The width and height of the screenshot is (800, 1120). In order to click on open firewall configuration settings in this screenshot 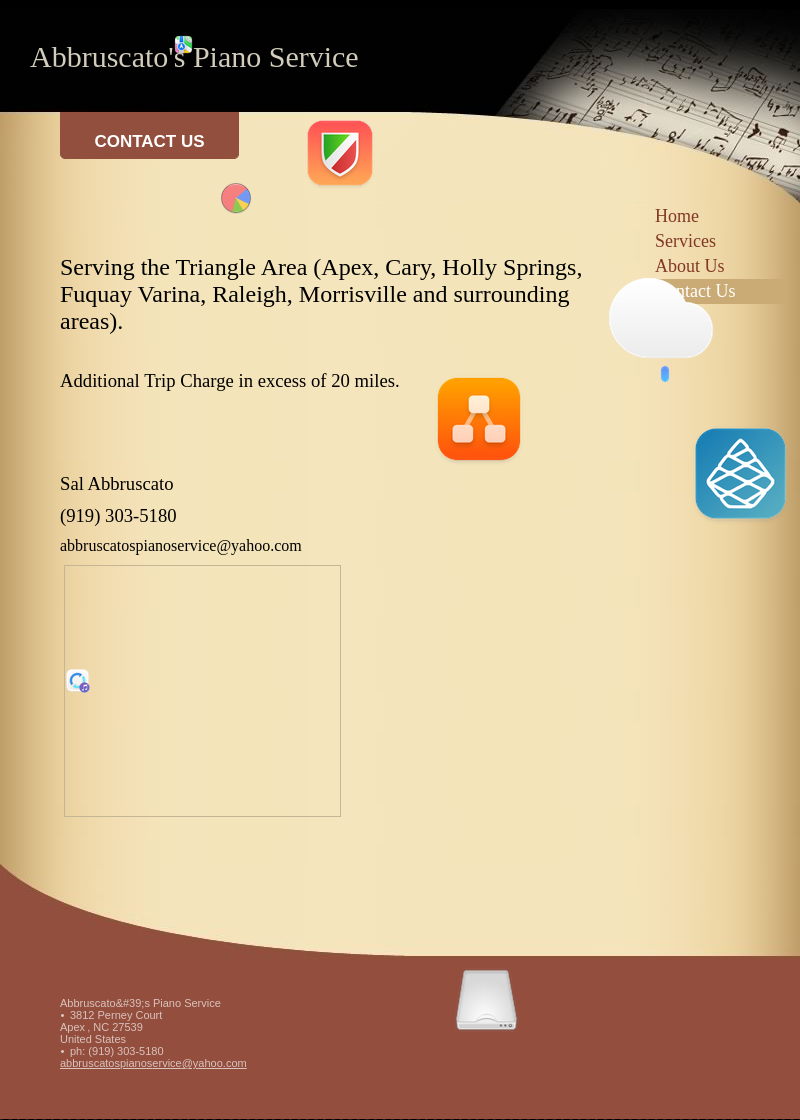, I will do `click(340, 153)`.